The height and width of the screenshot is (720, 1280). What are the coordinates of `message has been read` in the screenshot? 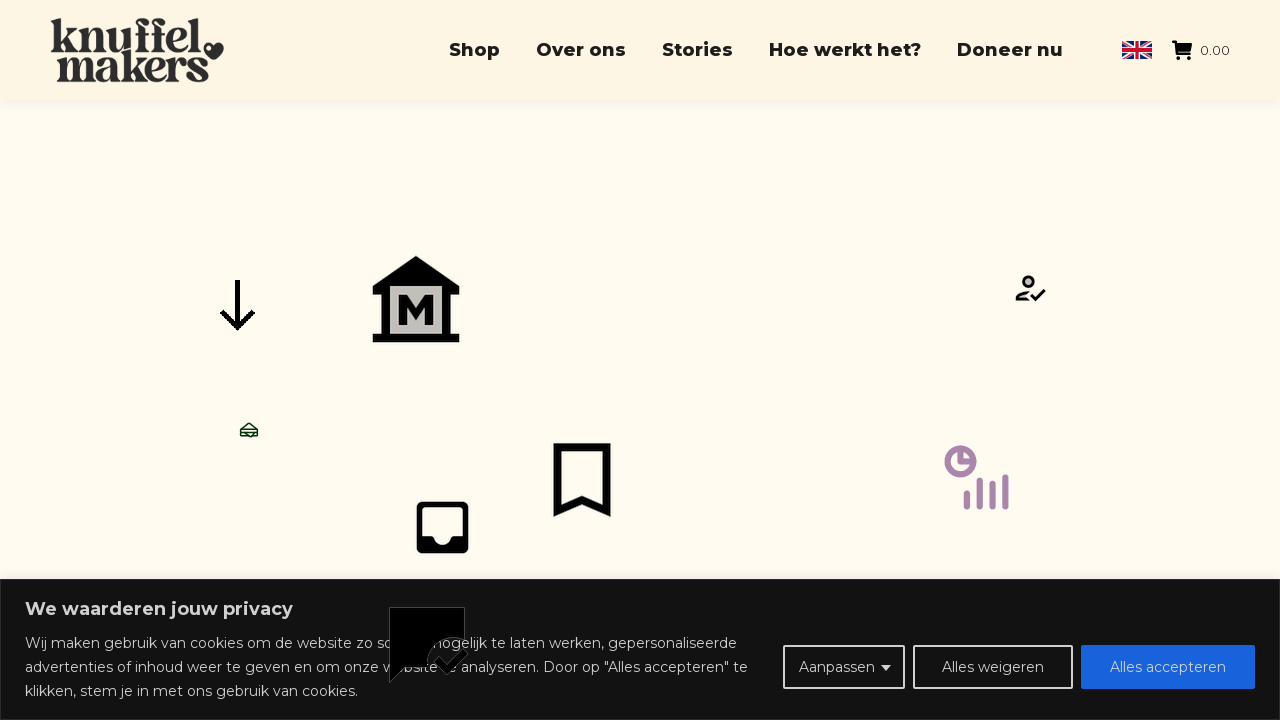 It's located at (427, 645).